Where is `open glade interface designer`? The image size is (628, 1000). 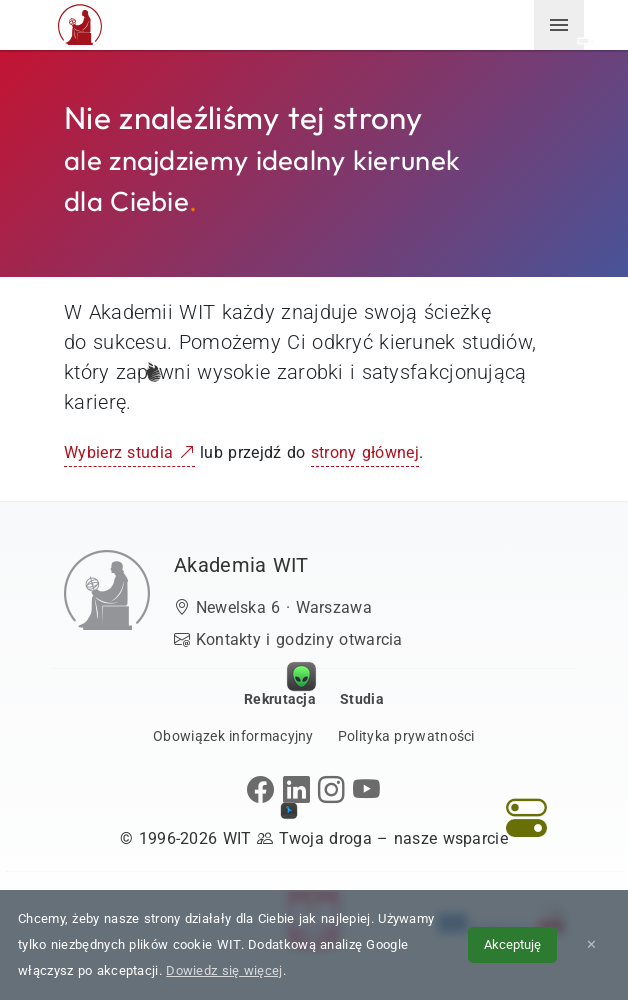
open glade interface designer is located at coordinates (153, 372).